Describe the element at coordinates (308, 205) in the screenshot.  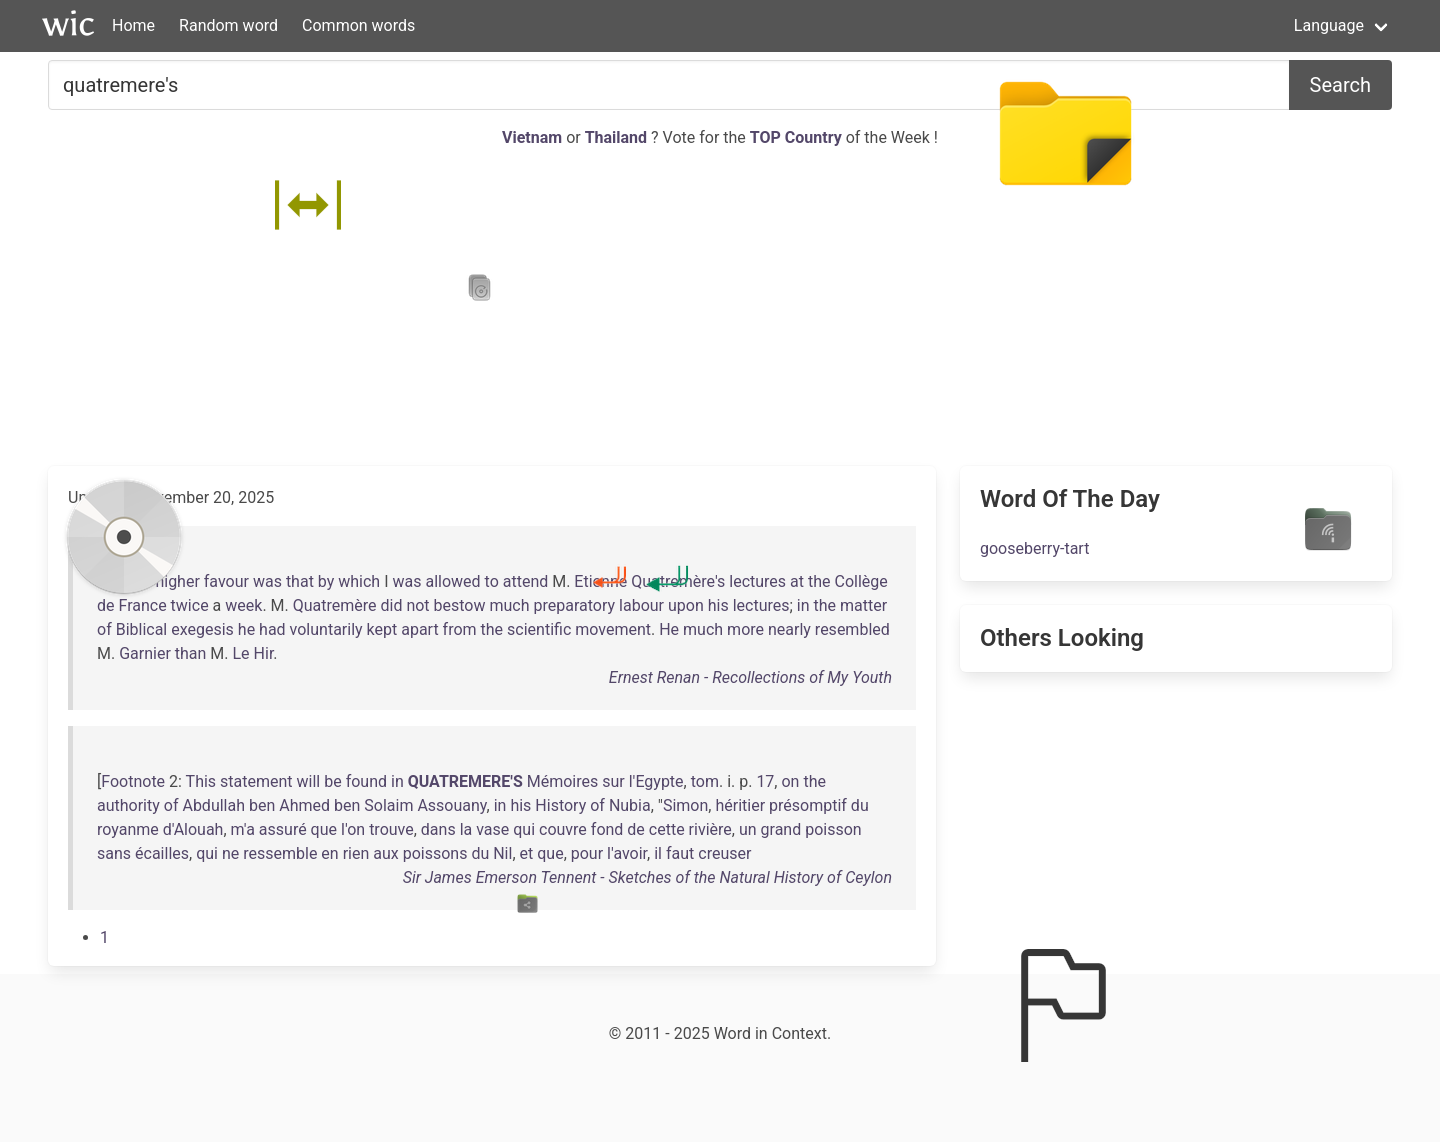
I see `adjust spacing between elements` at that location.